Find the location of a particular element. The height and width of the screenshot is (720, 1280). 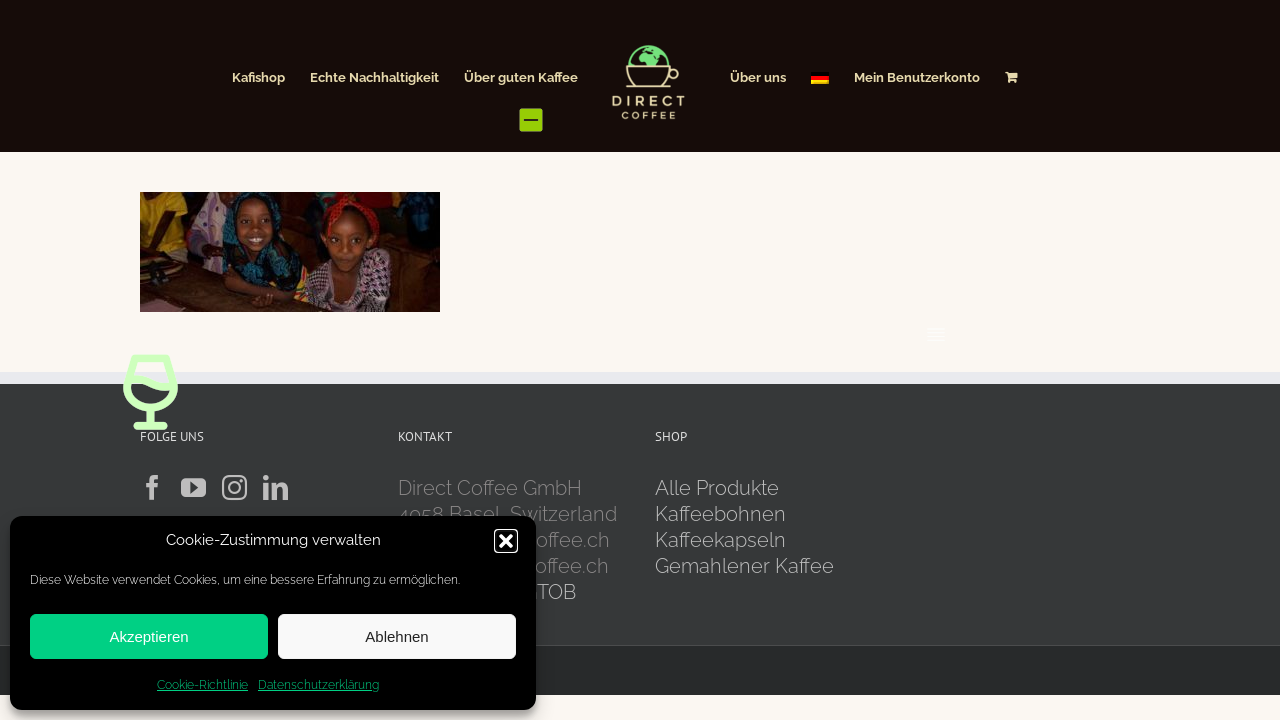

justify text alignment is located at coordinates (936, 335).